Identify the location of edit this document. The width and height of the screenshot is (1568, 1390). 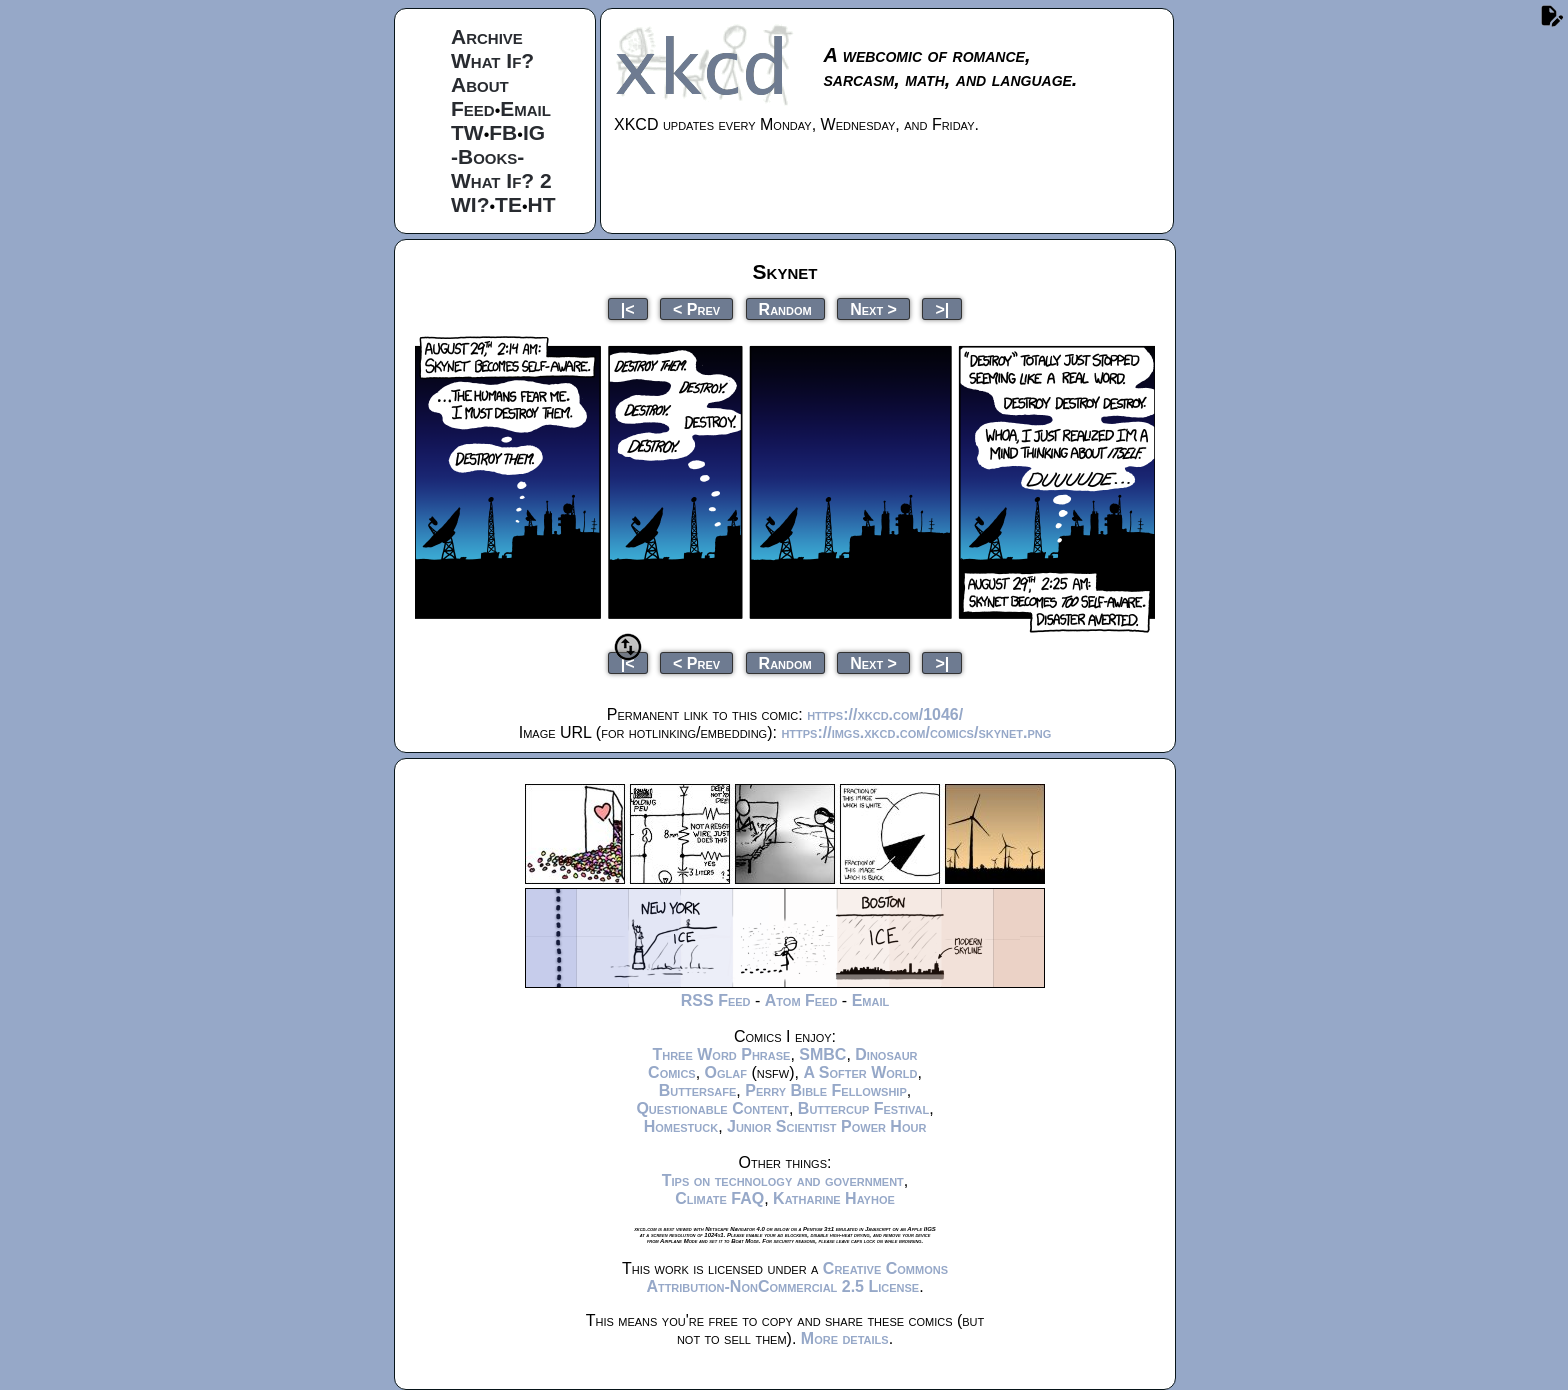
(1551, 15).